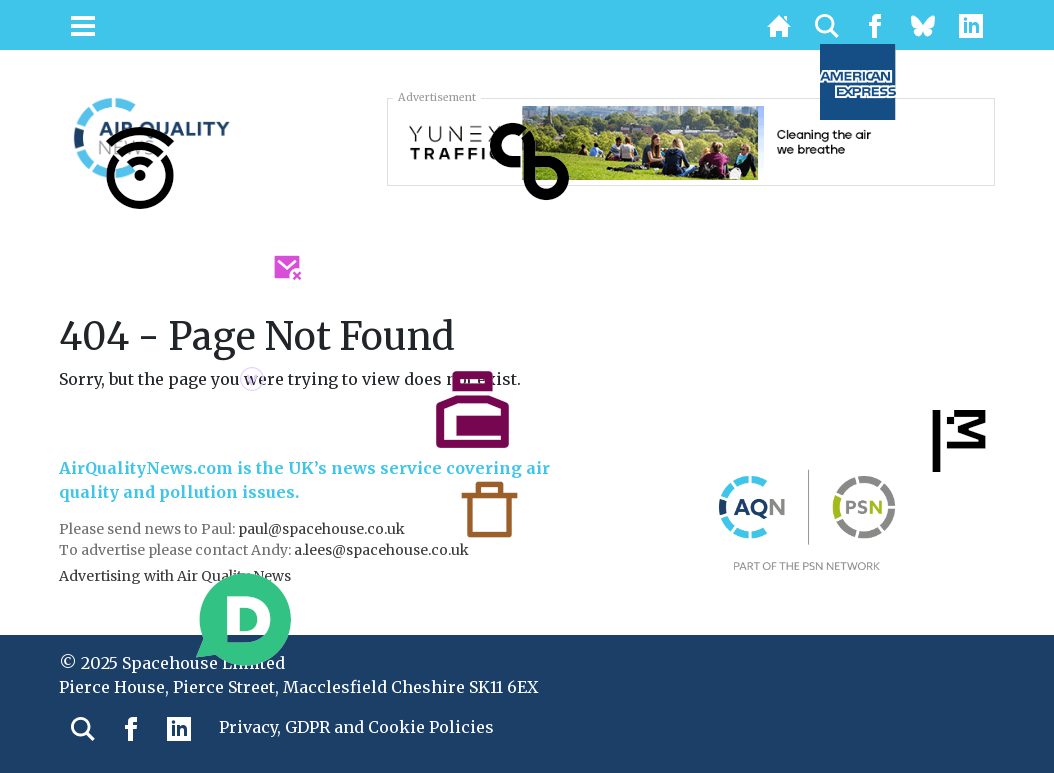  I want to click on access drawing or inking tools, so click(472, 407).